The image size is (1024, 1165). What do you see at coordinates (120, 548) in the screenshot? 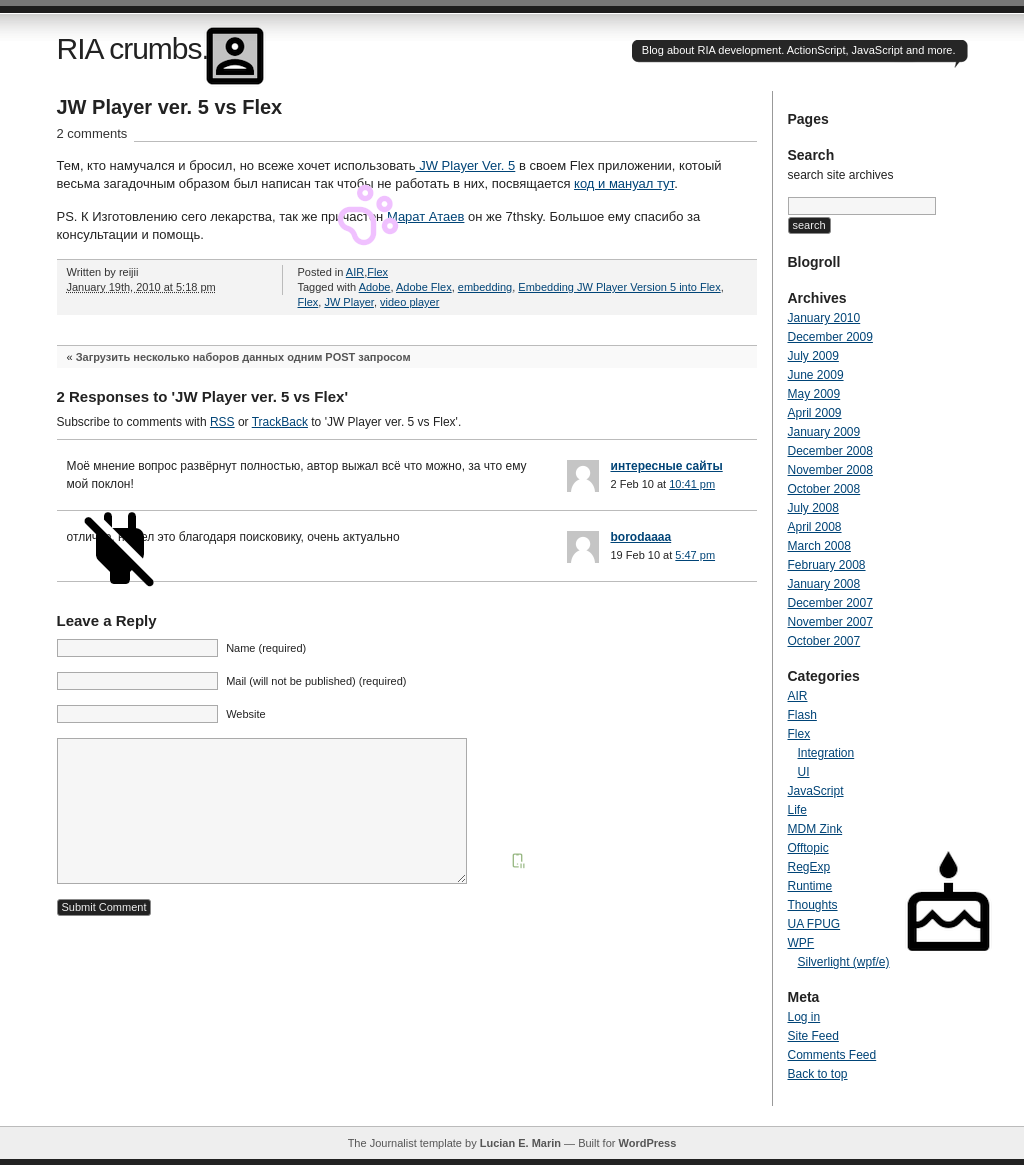
I see `power or charging is disabled` at bounding box center [120, 548].